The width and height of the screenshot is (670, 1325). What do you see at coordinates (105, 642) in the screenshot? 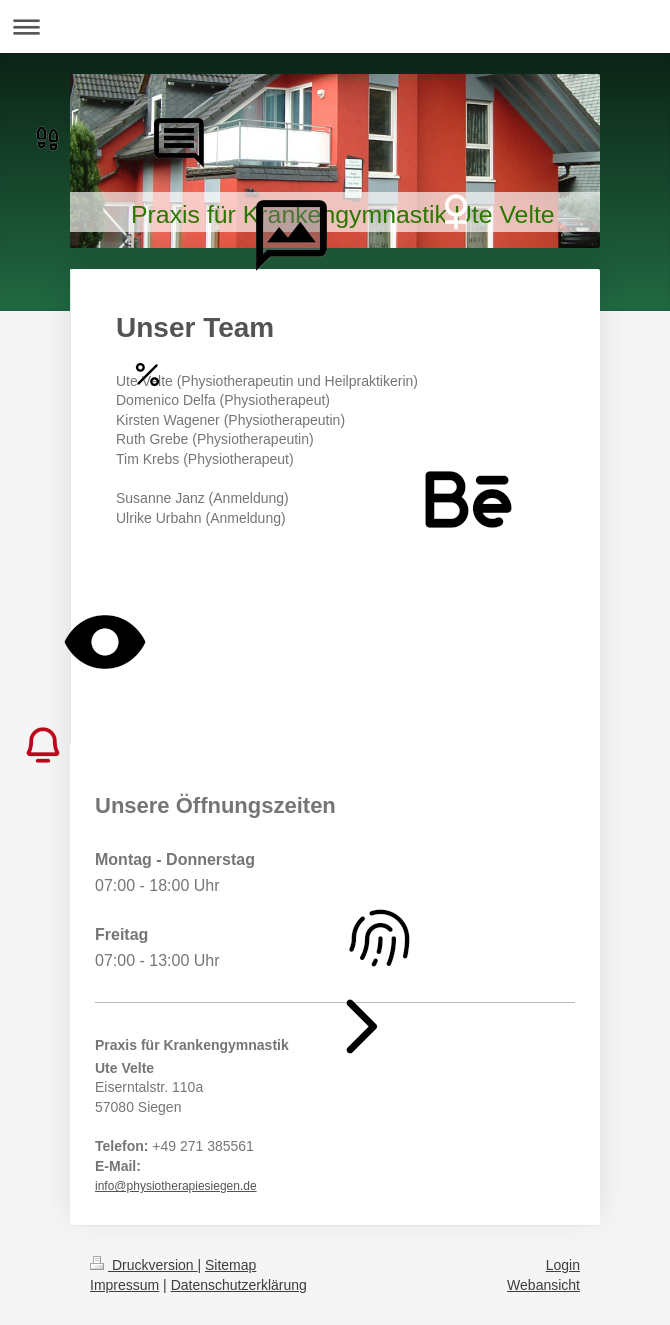
I see `view or preview content` at bounding box center [105, 642].